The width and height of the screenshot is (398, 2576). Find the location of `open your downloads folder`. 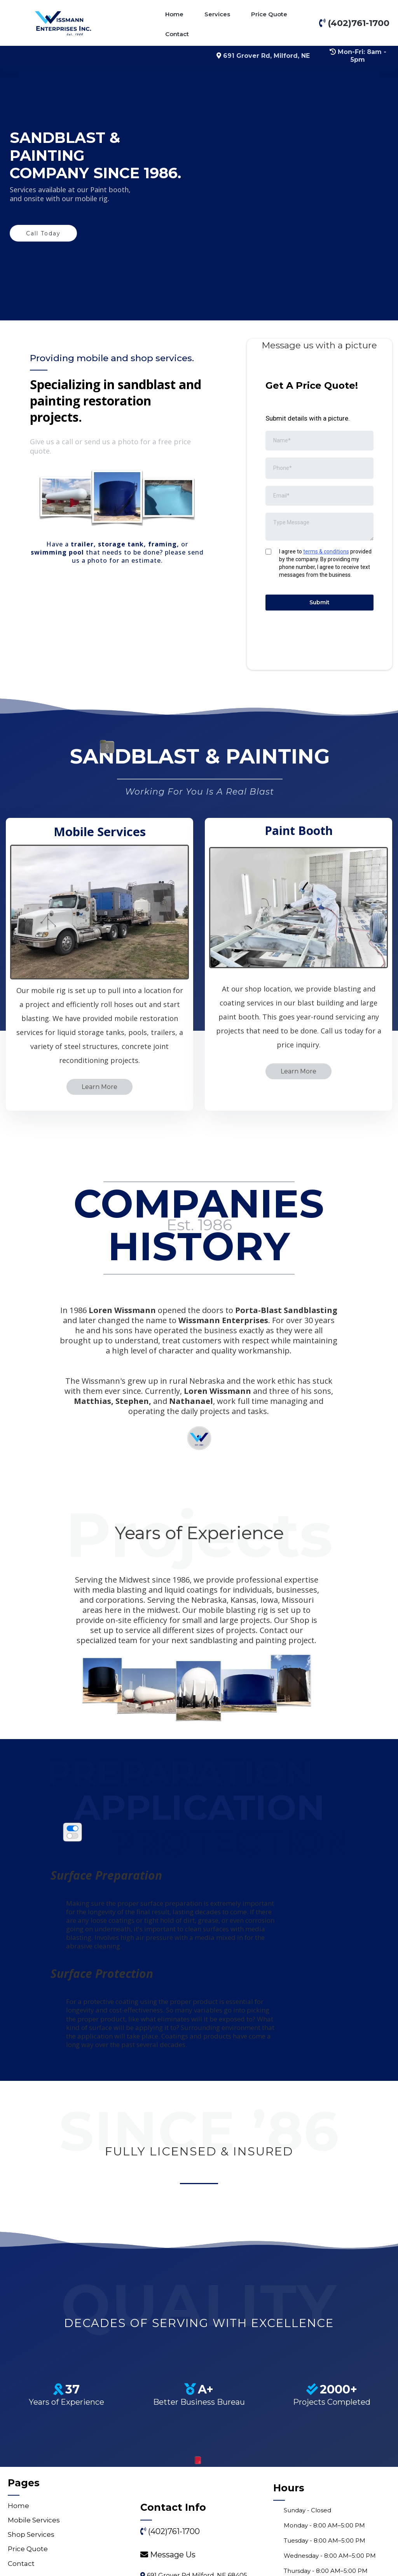

open your downloads folder is located at coordinates (107, 746).